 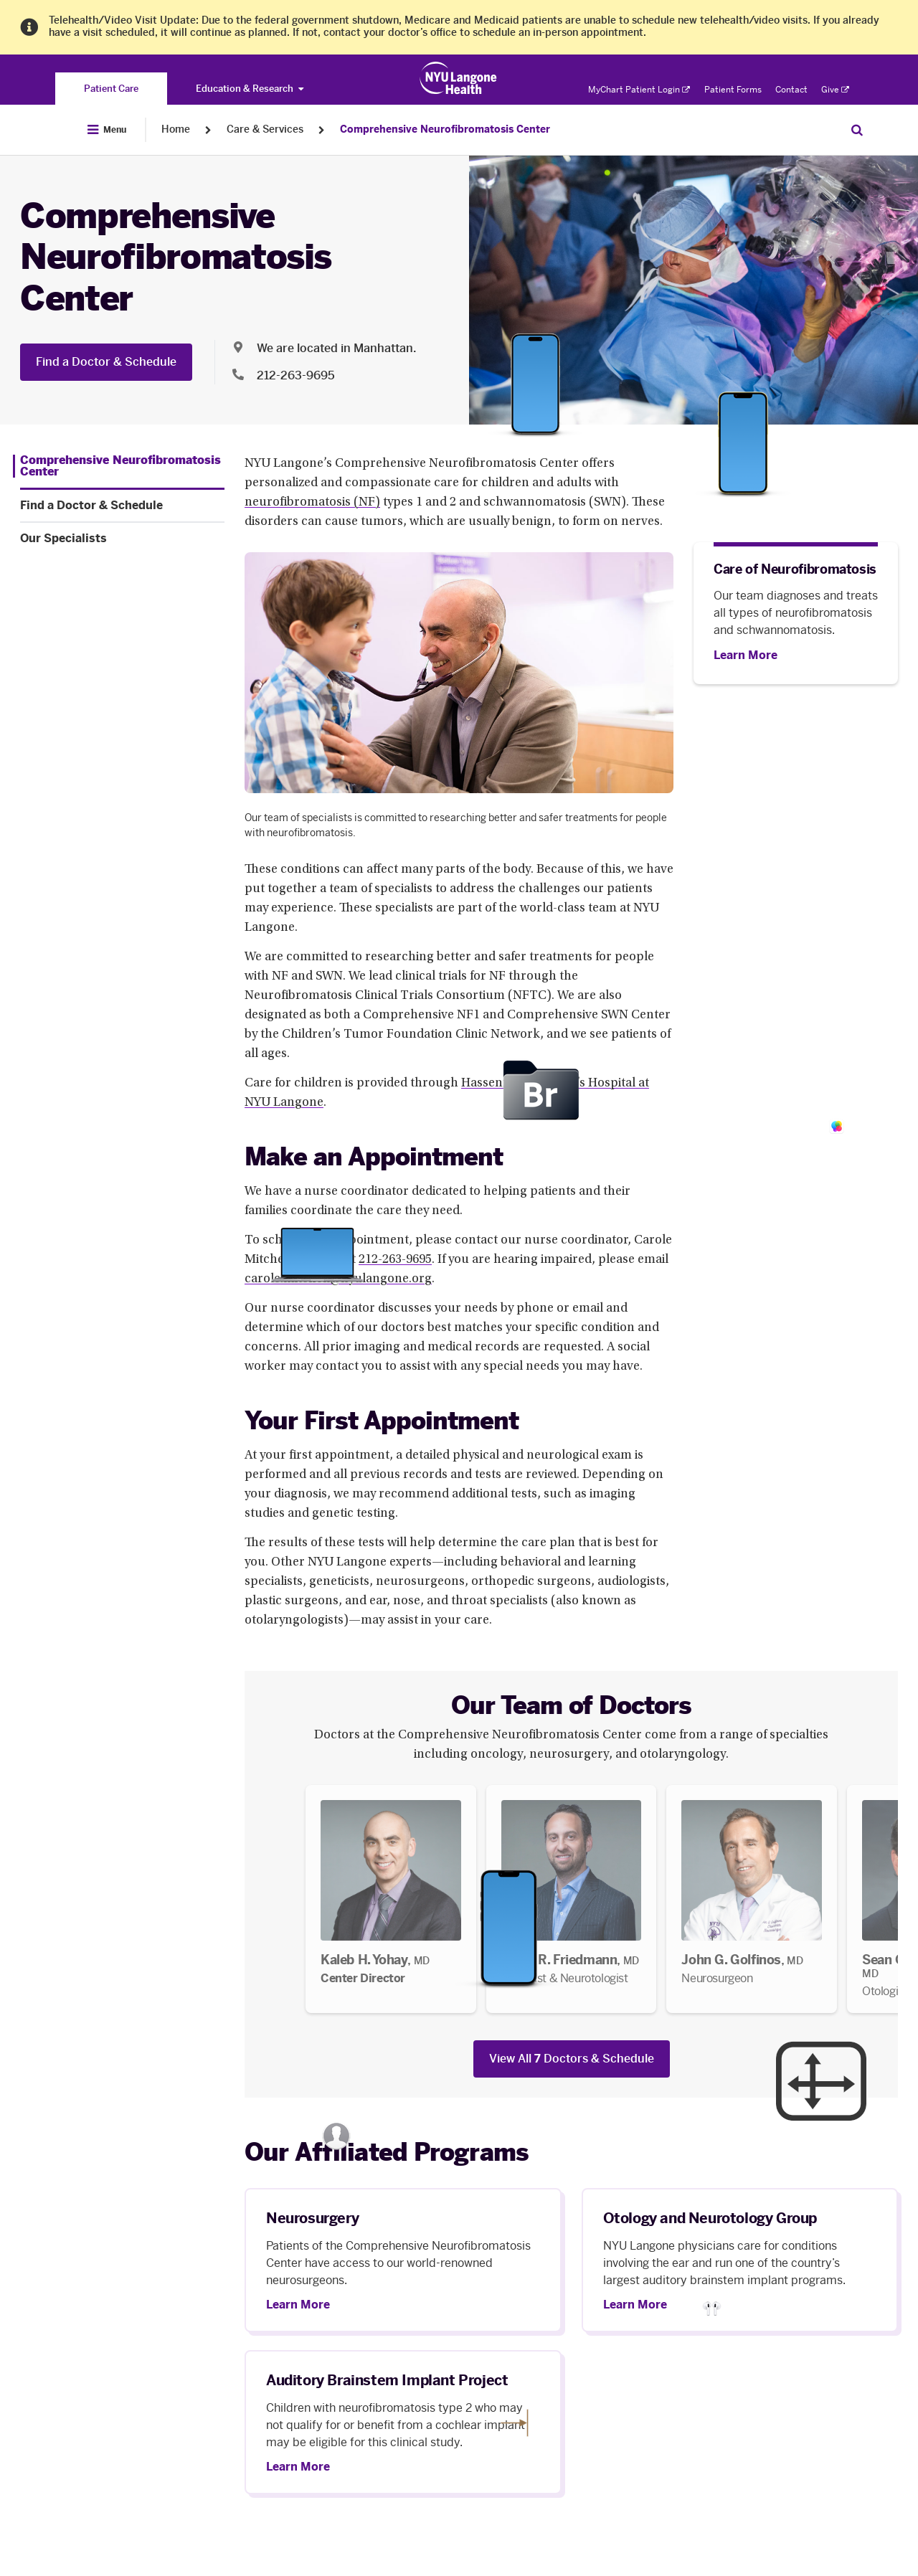 What do you see at coordinates (317, 1250) in the screenshot?
I see `represents this macbook air device in system settings` at bounding box center [317, 1250].